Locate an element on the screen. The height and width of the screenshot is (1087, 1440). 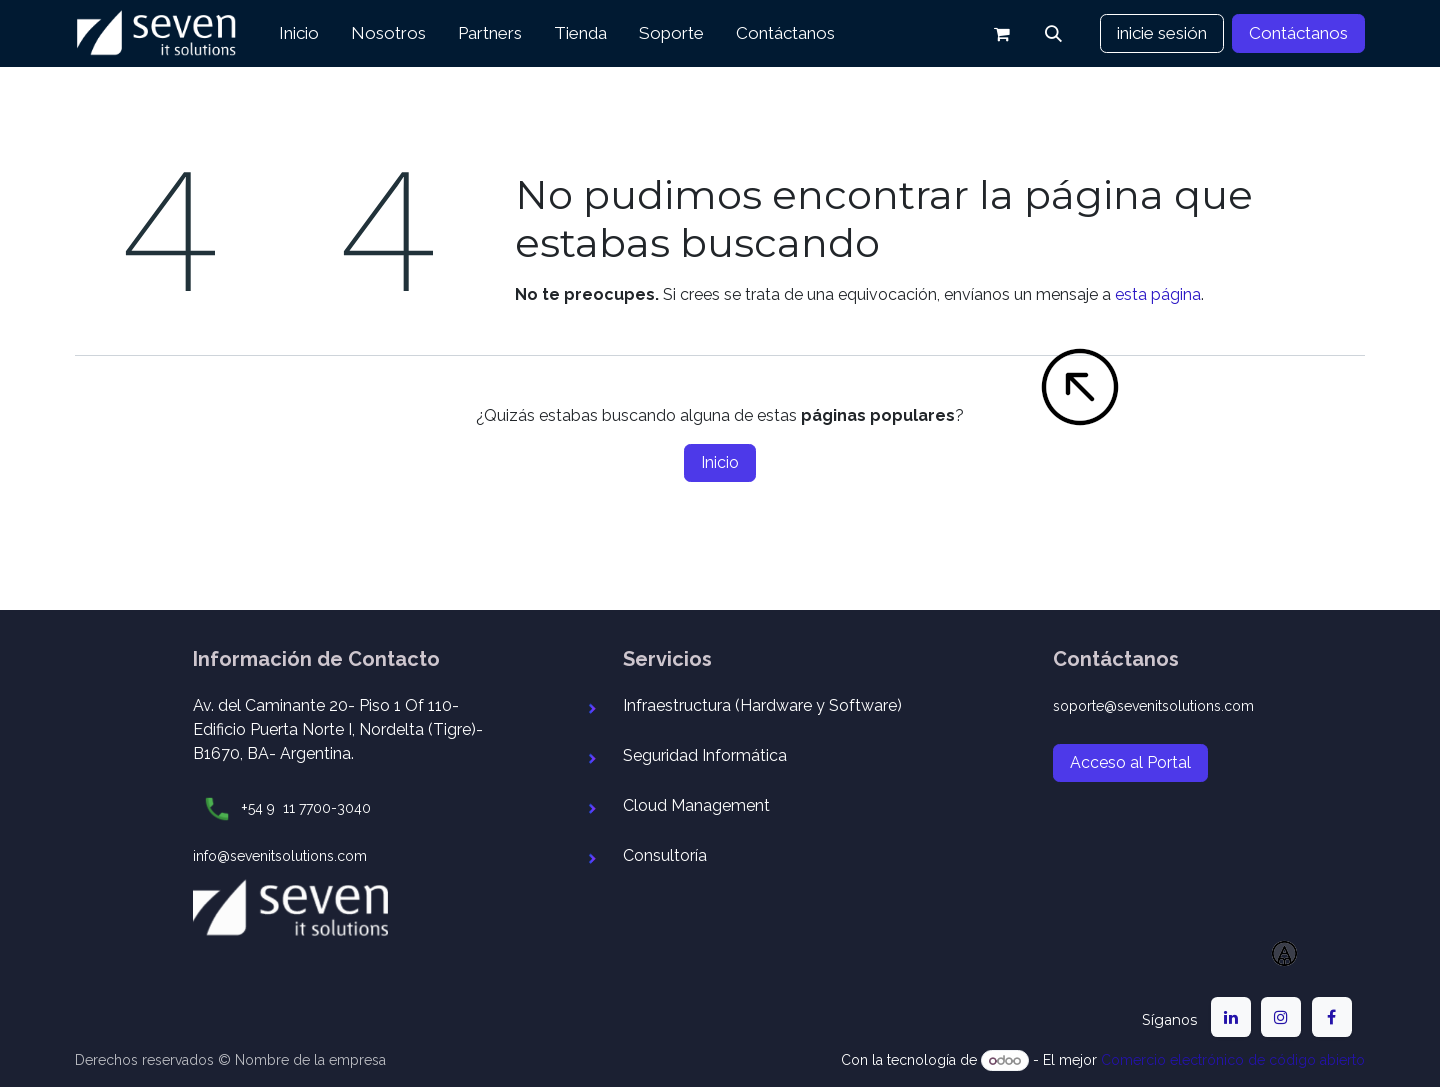
navigate back to previous screen is located at coordinates (1080, 387).